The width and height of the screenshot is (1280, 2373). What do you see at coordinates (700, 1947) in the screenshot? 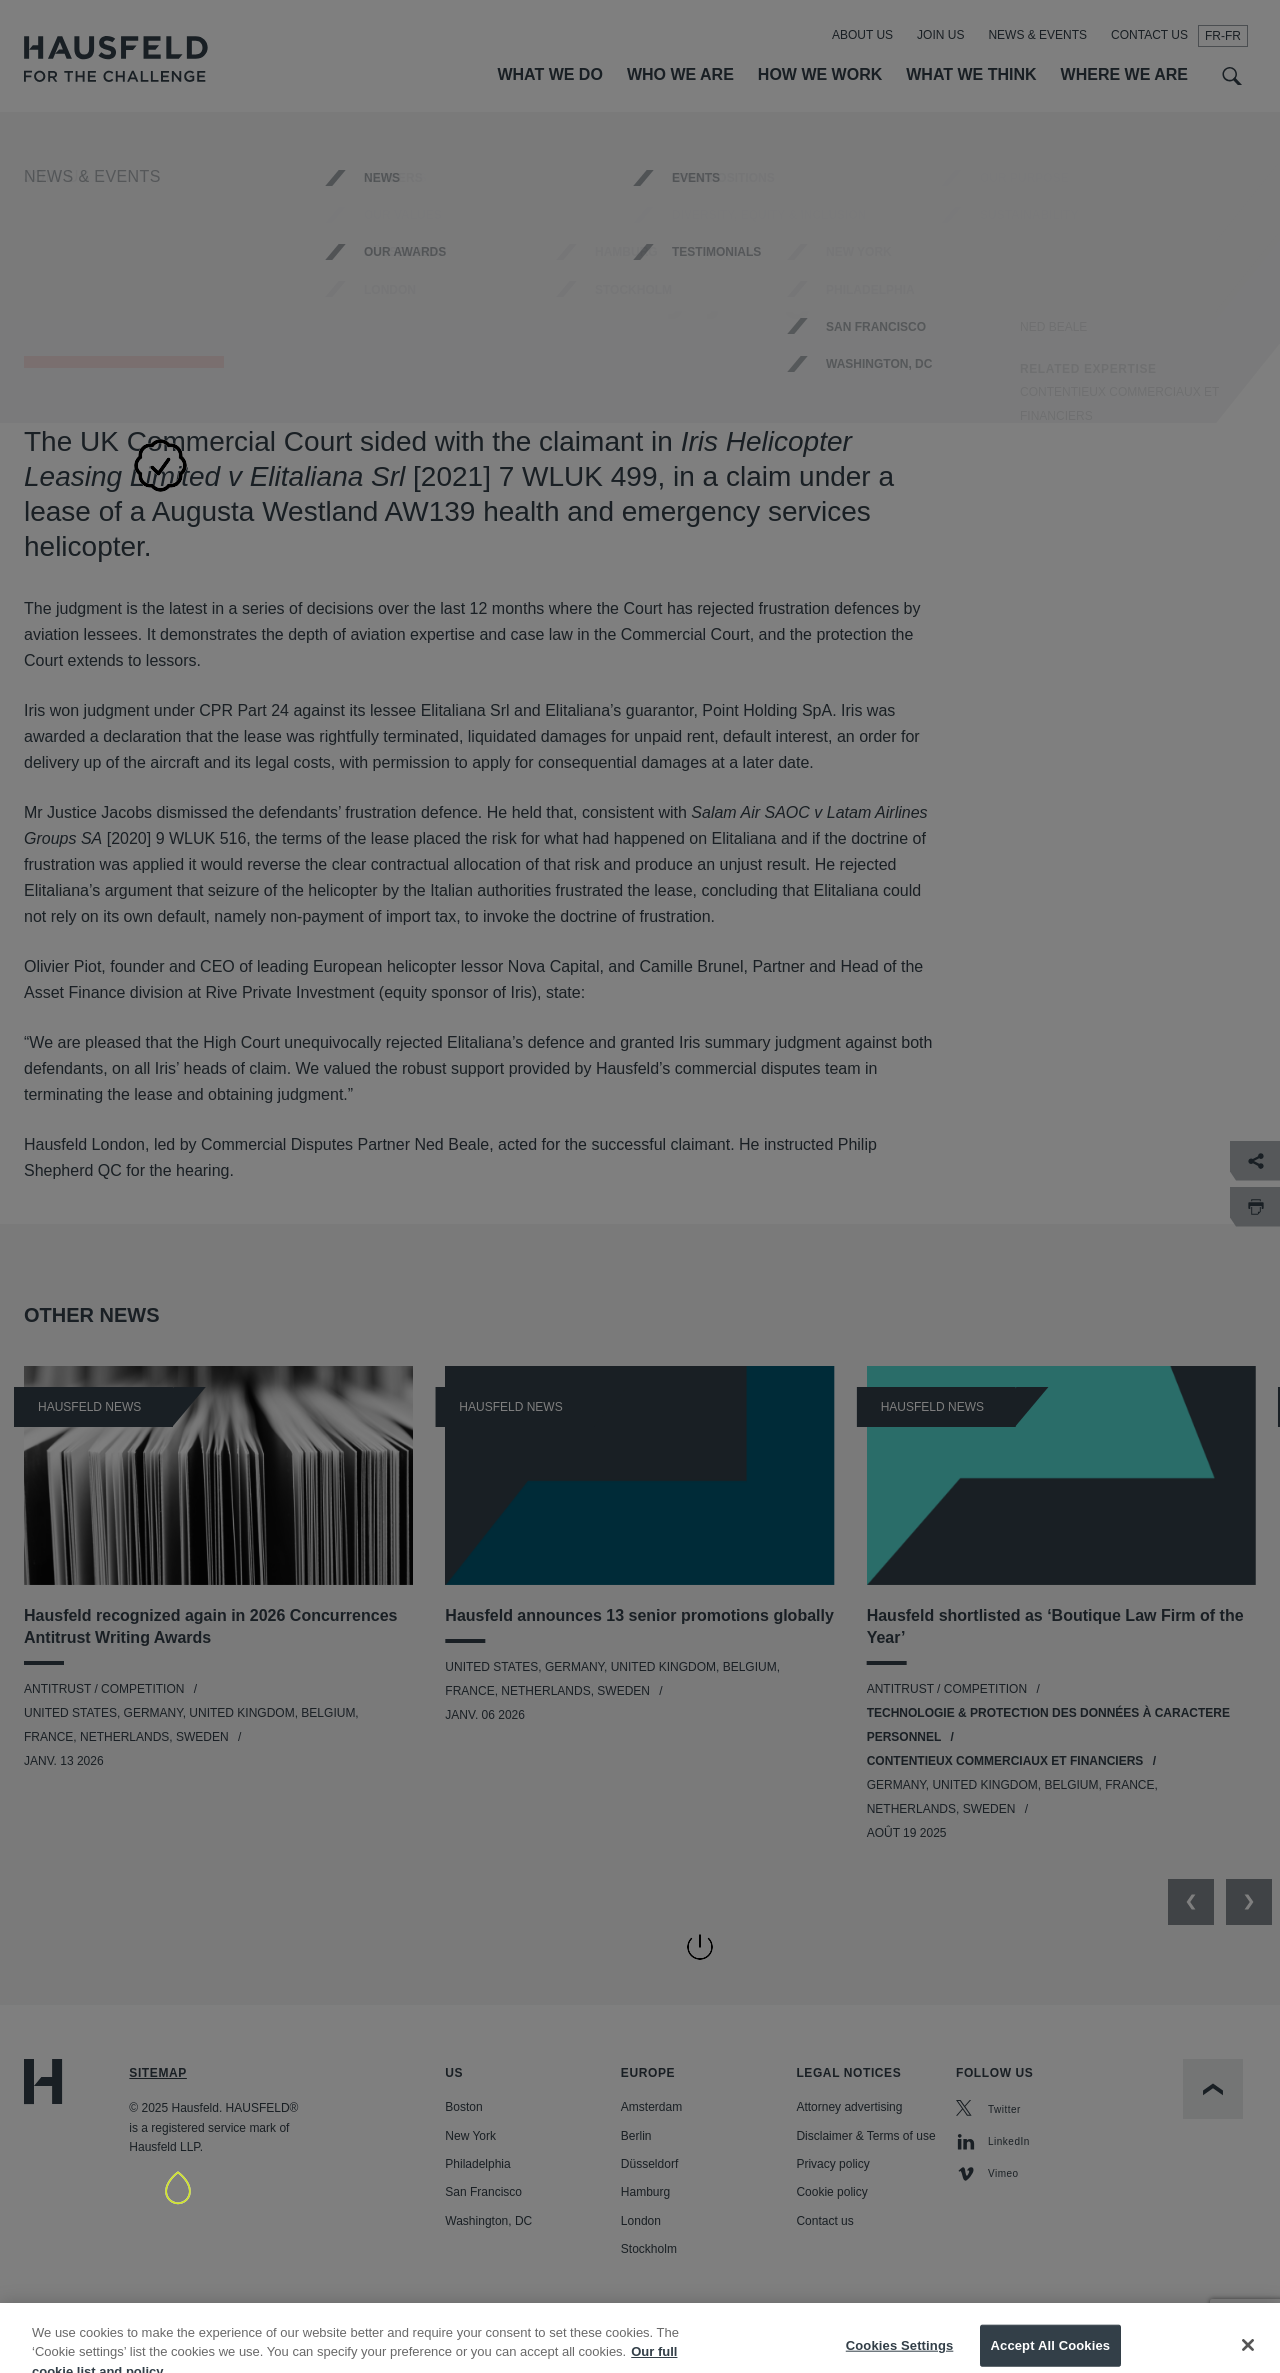
I see `turn device on or off` at bounding box center [700, 1947].